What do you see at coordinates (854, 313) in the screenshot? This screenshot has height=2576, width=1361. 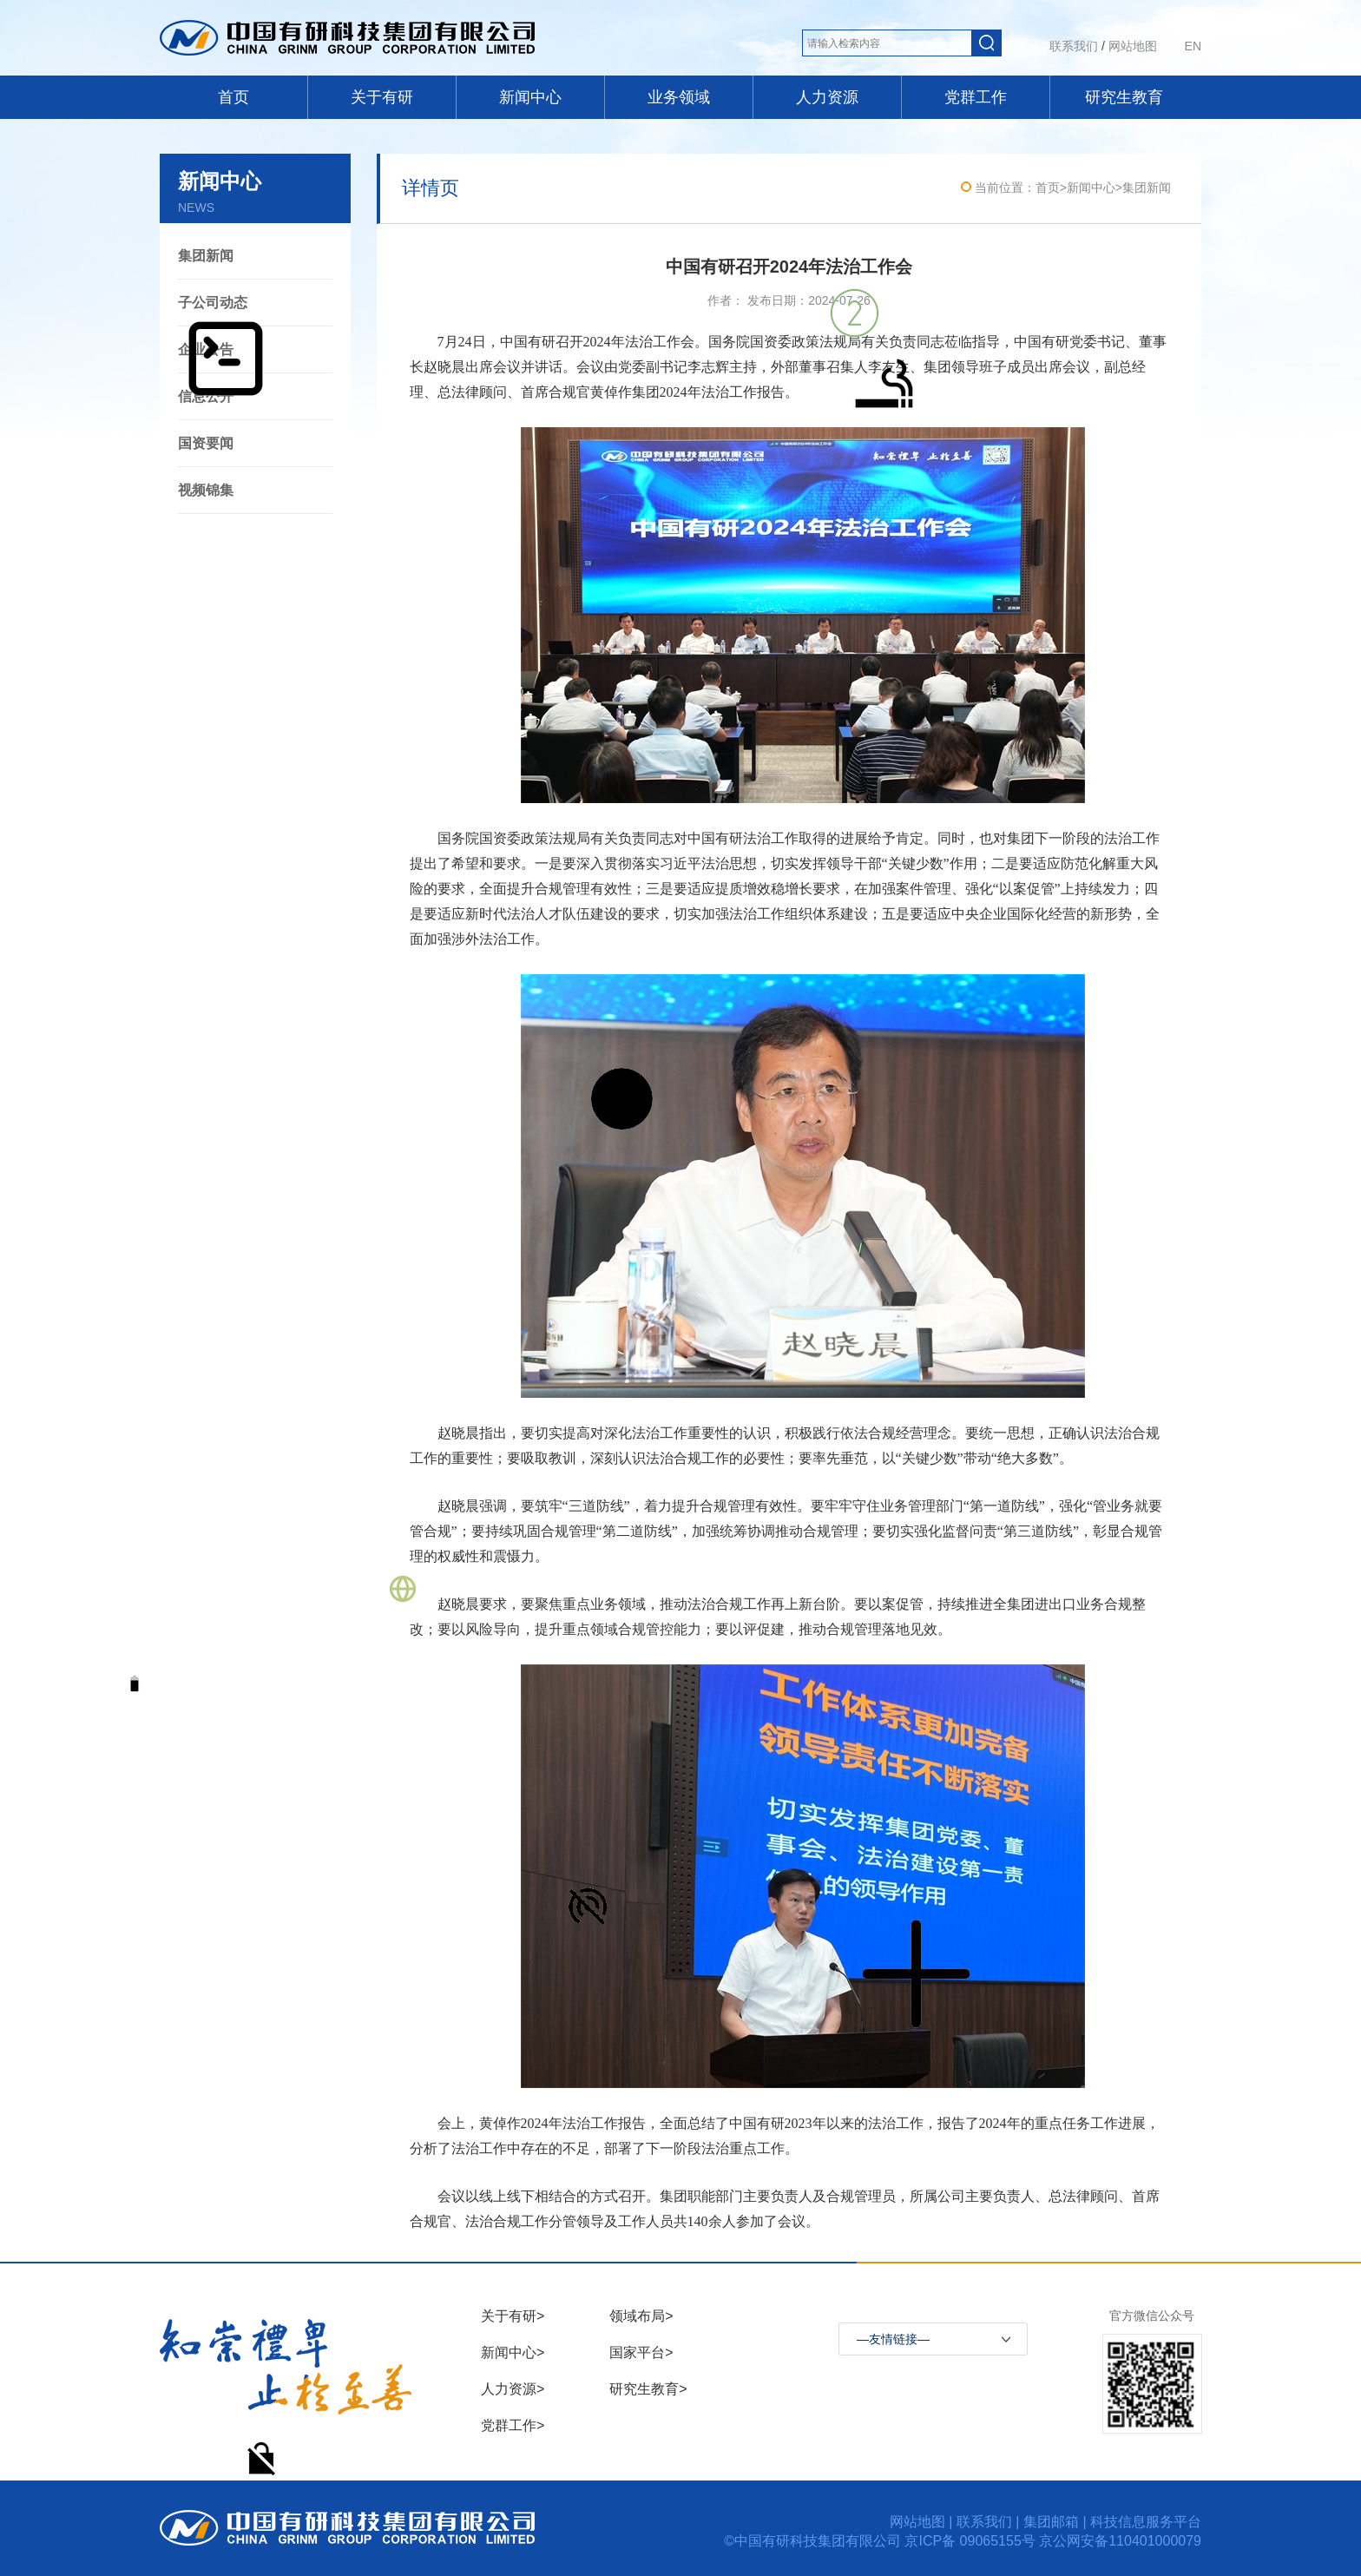 I see `indicates step two in a multi-step process` at bounding box center [854, 313].